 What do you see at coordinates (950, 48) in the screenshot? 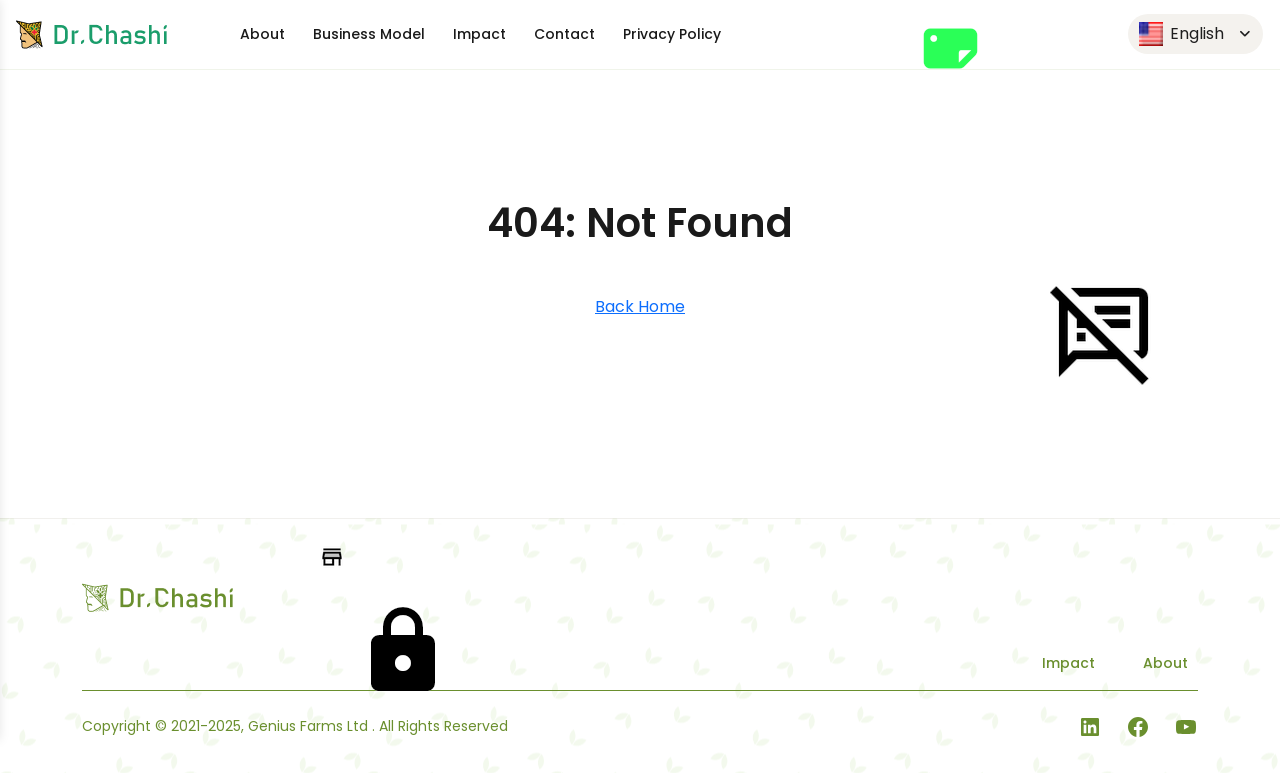
I see `indicates tarp or cover item` at bounding box center [950, 48].